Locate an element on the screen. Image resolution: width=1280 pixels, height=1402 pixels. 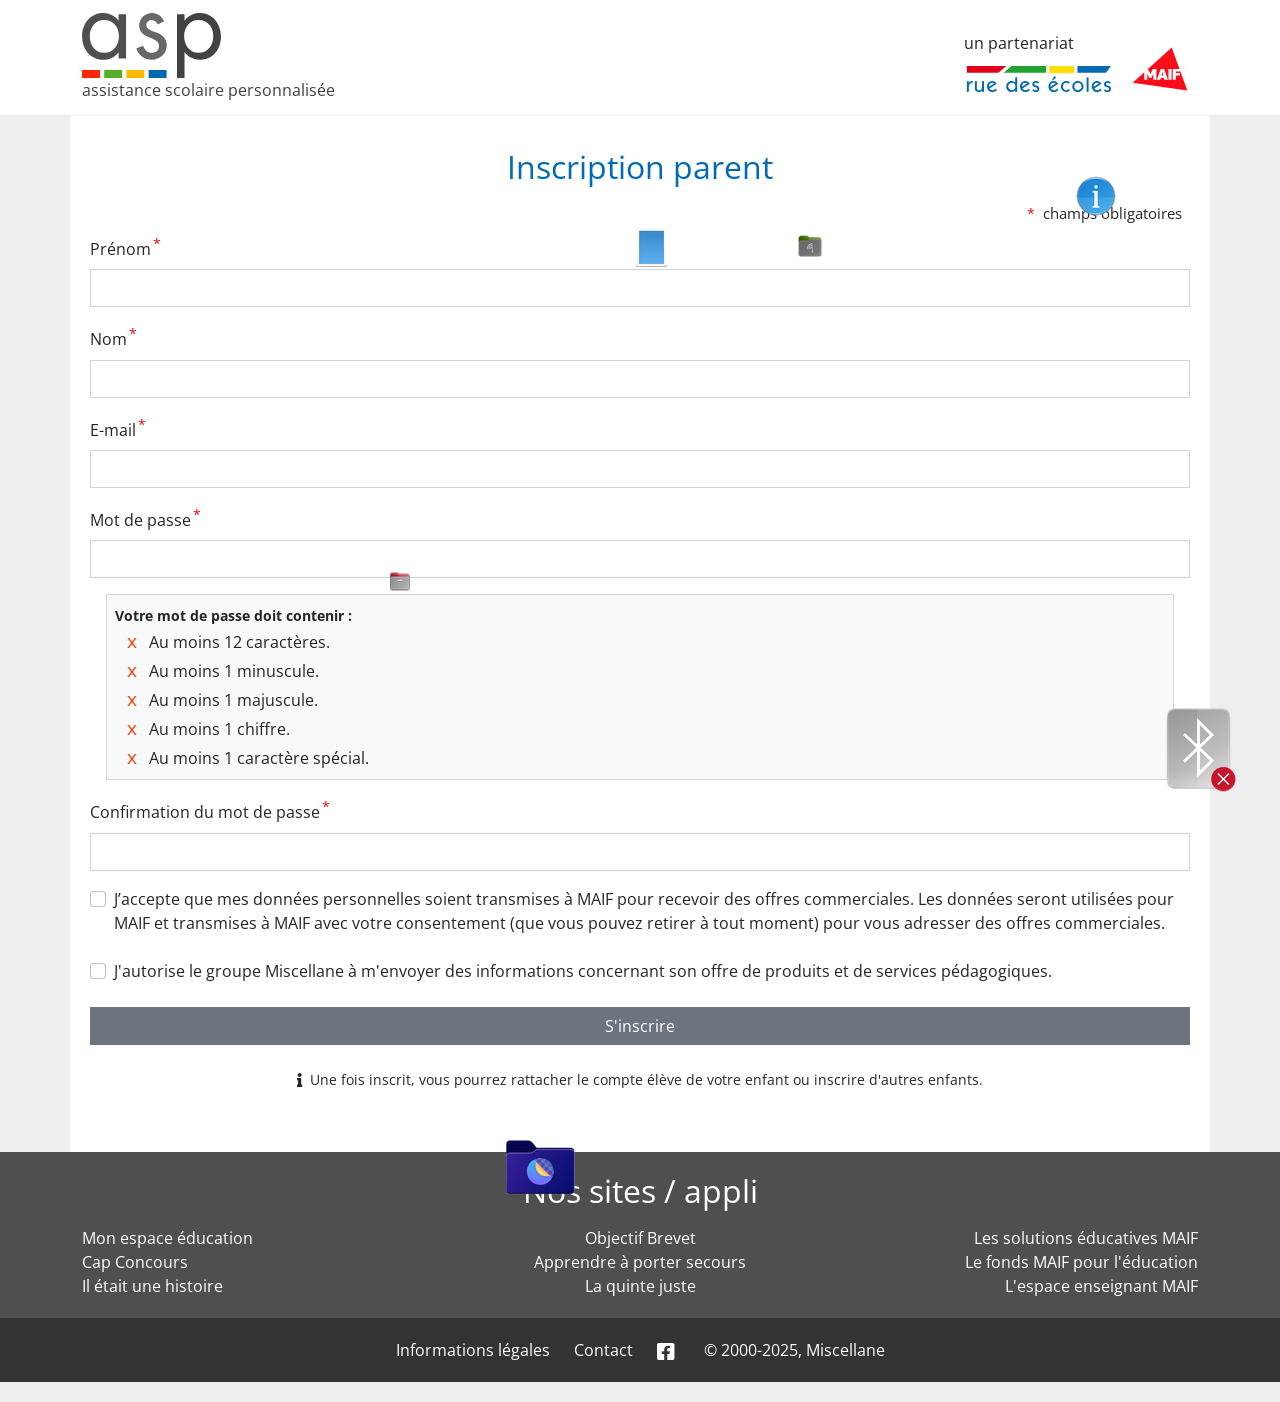
bluetooth is currently disabled is located at coordinates (1198, 748).